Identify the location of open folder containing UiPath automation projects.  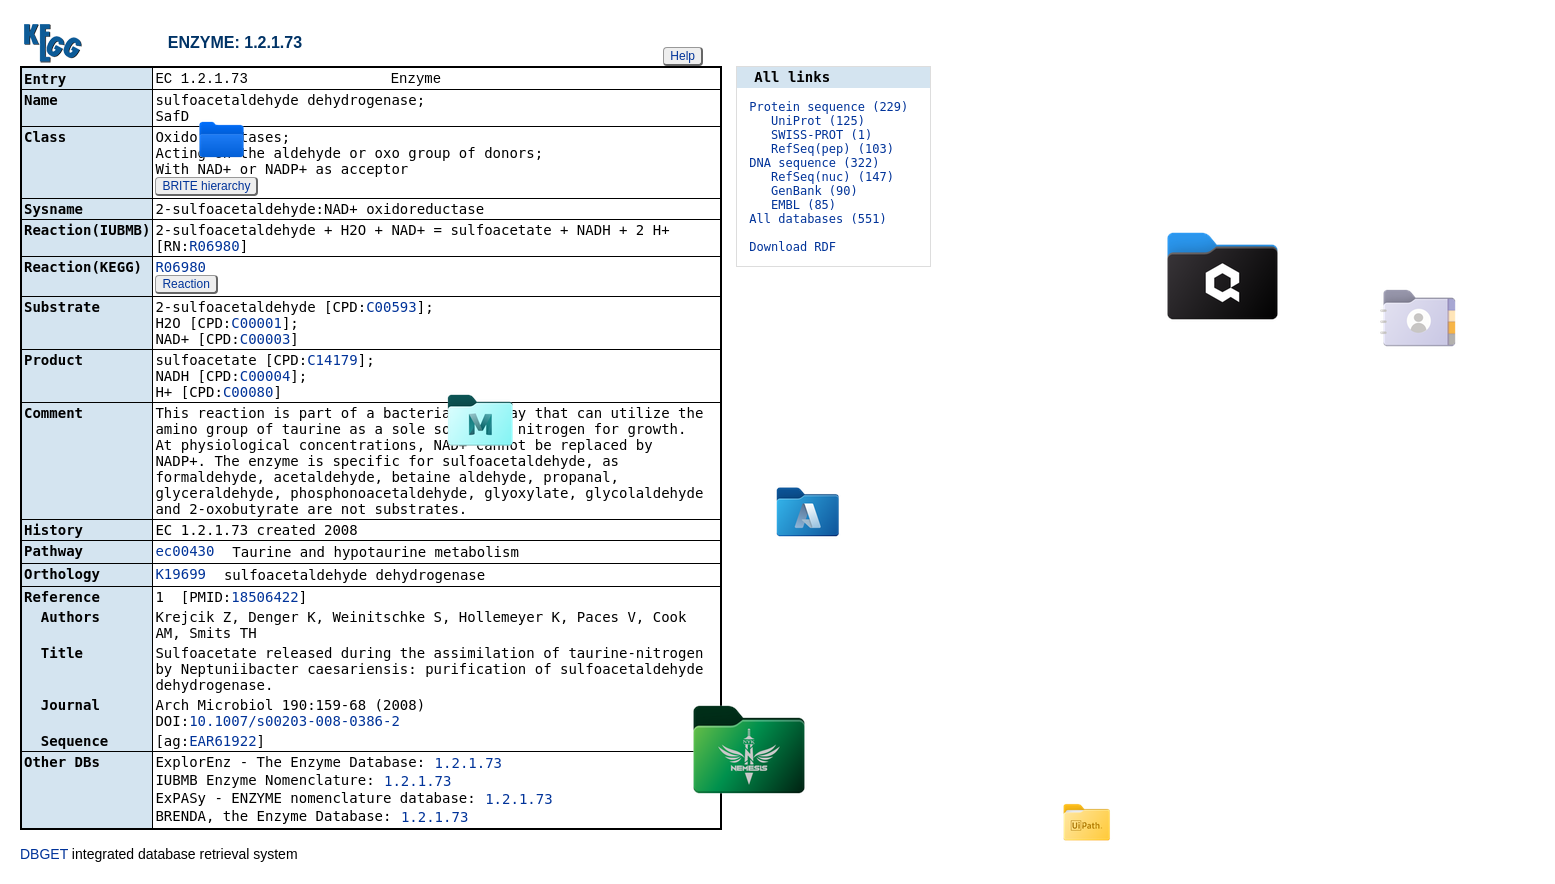
(1086, 823).